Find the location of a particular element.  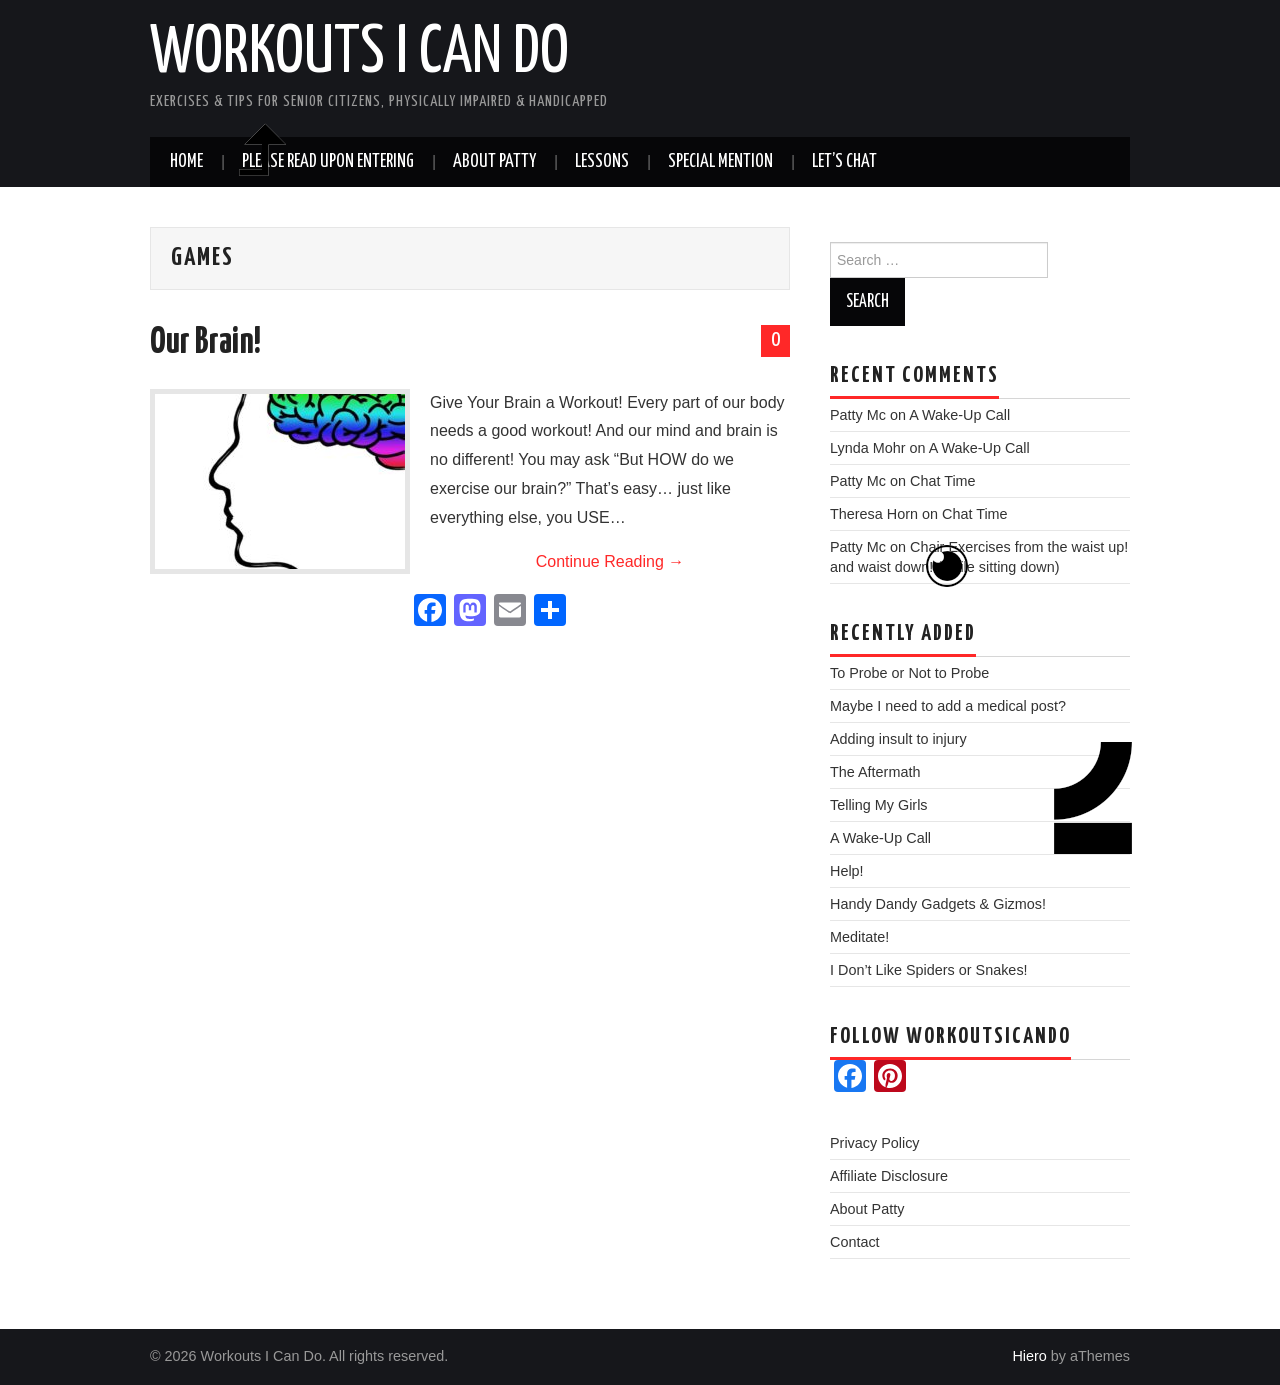

open insomnia api client is located at coordinates (947, 566).